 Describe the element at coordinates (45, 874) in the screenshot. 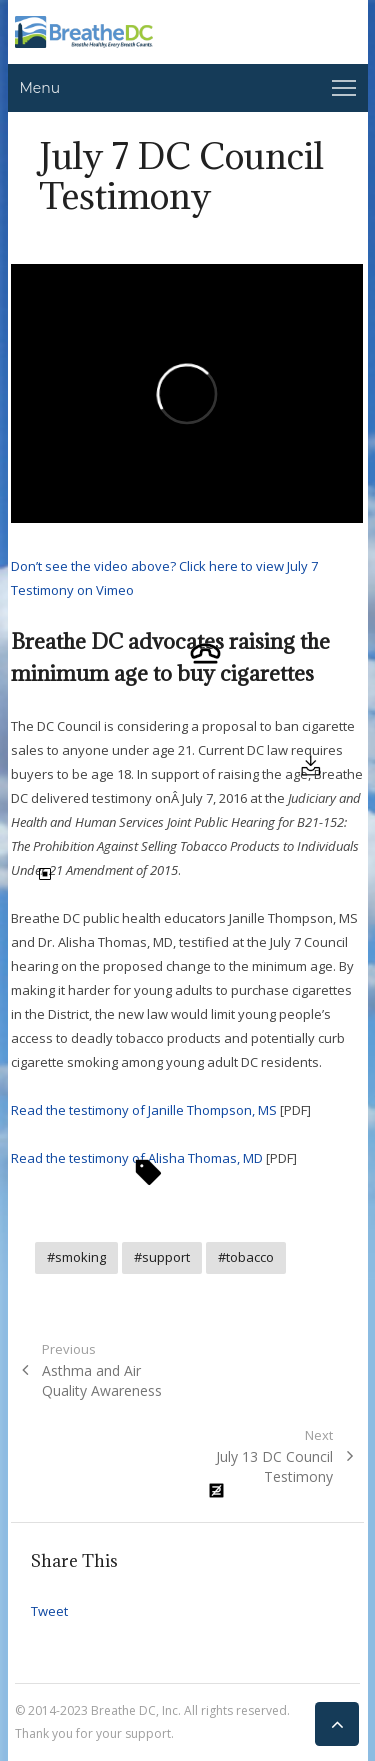

I see `stop or halt media playback` at that location.